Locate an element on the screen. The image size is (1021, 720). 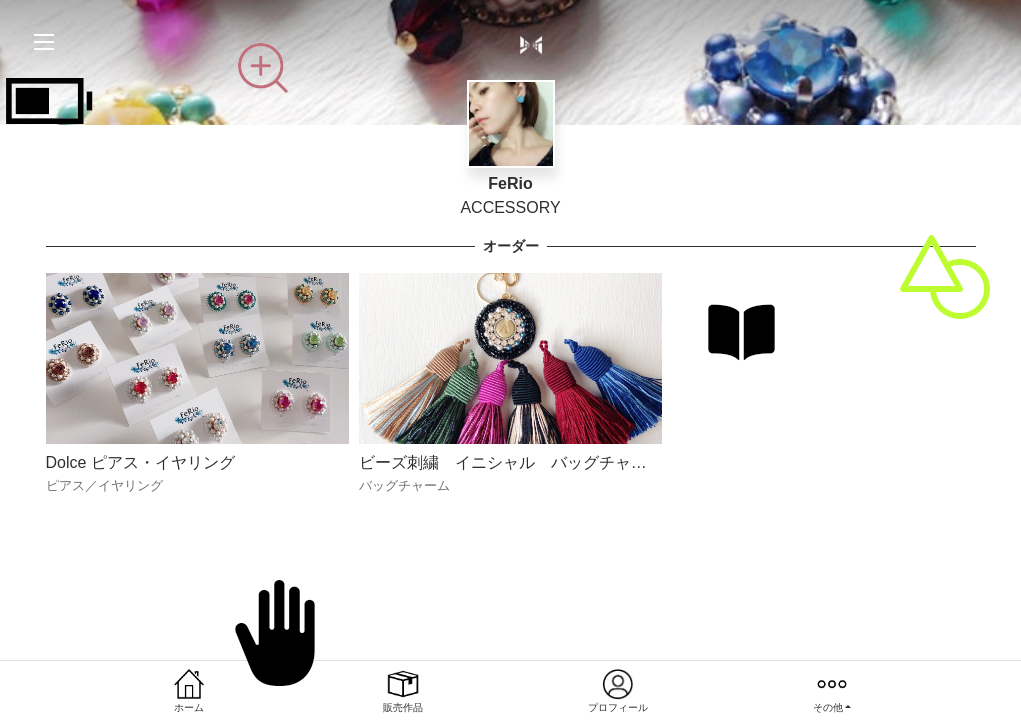
open reading or library section is located at coordinates (741, 333).